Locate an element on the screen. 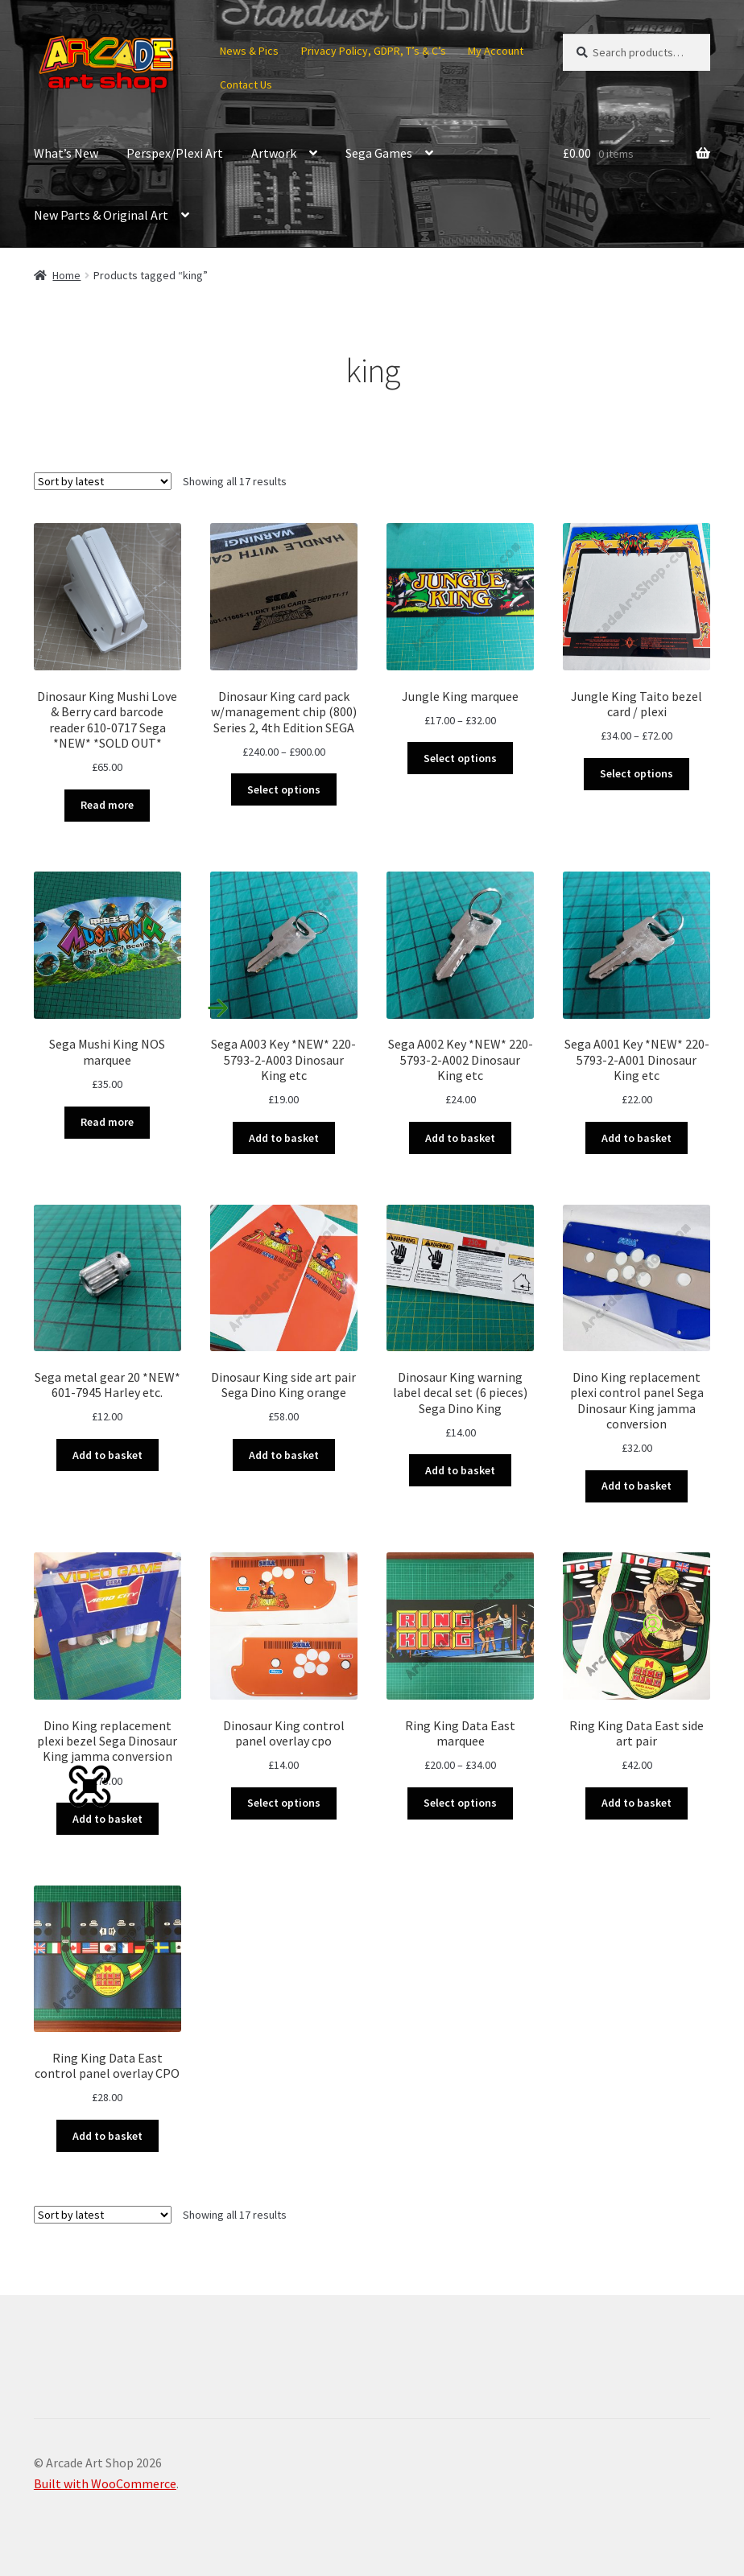 Image resolution: width=744 pixels, height=2576 pixels. view your profile is located at coordinates (652, 1623).